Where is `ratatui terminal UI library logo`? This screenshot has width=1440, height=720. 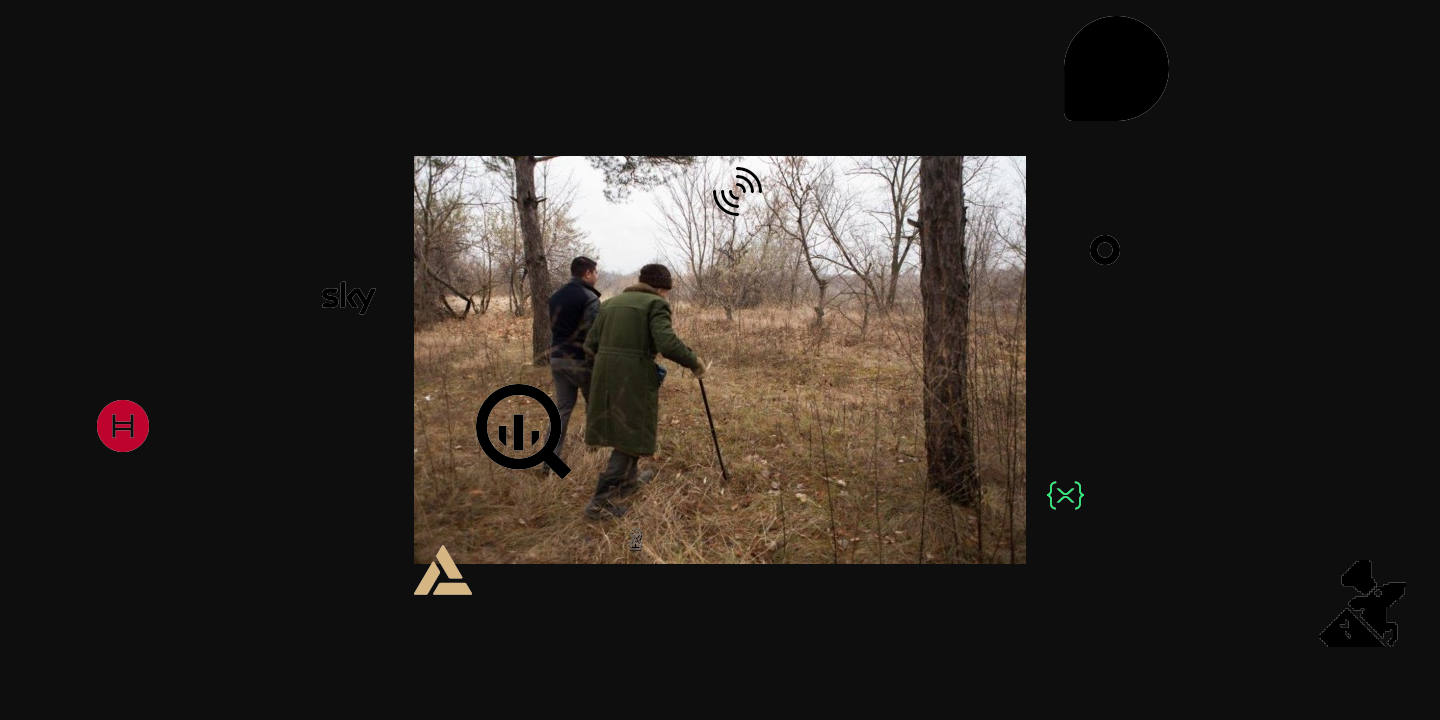
ratatui terminal UI library logo is located at coordinates (1362, 603).